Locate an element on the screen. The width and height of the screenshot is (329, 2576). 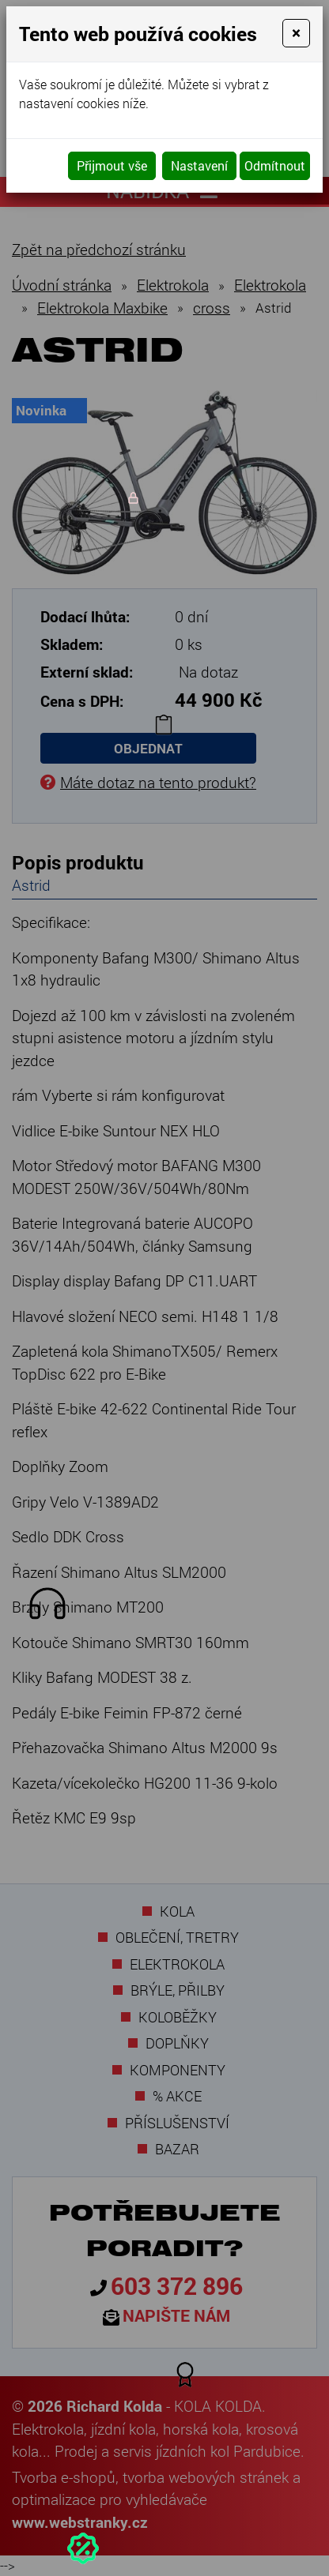
access clipboard contents is located at coordinates (164, 725).